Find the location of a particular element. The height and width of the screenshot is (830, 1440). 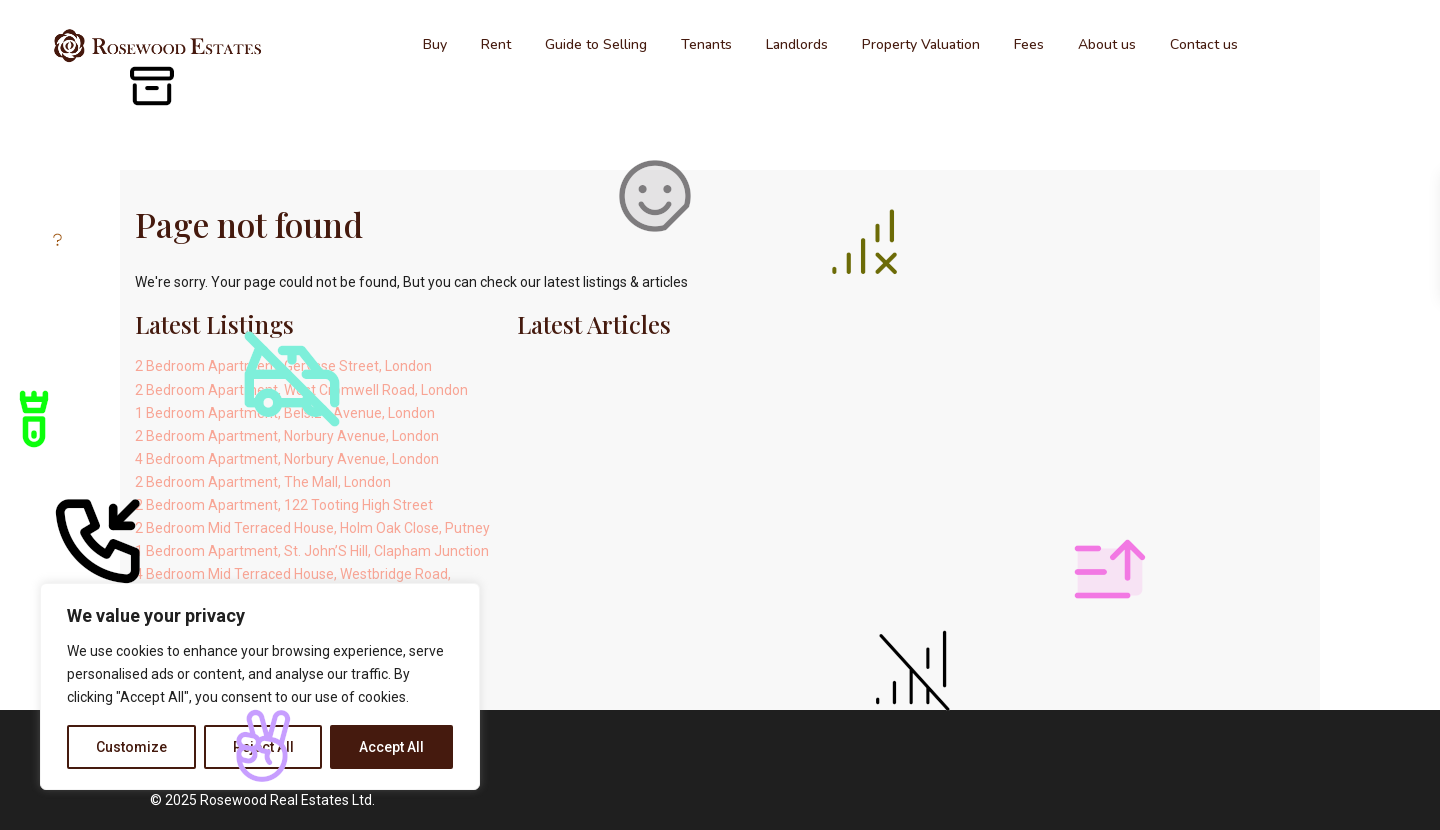

access help or support is located at coordinates (57, 239).